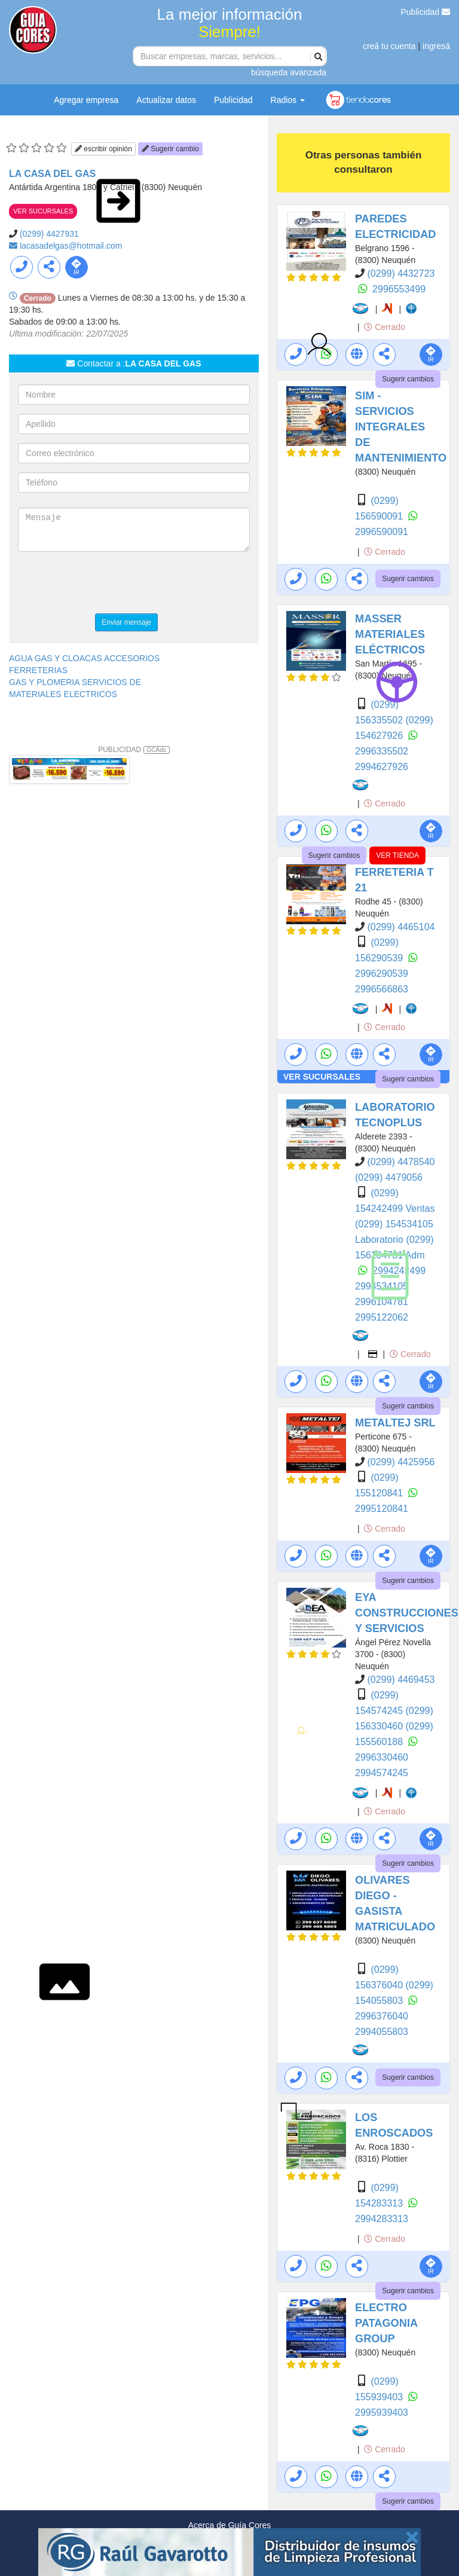  What do you see at coordinates (319, 344) in the screenshot?
I see `view your profile` at bounding box center [319, 344].